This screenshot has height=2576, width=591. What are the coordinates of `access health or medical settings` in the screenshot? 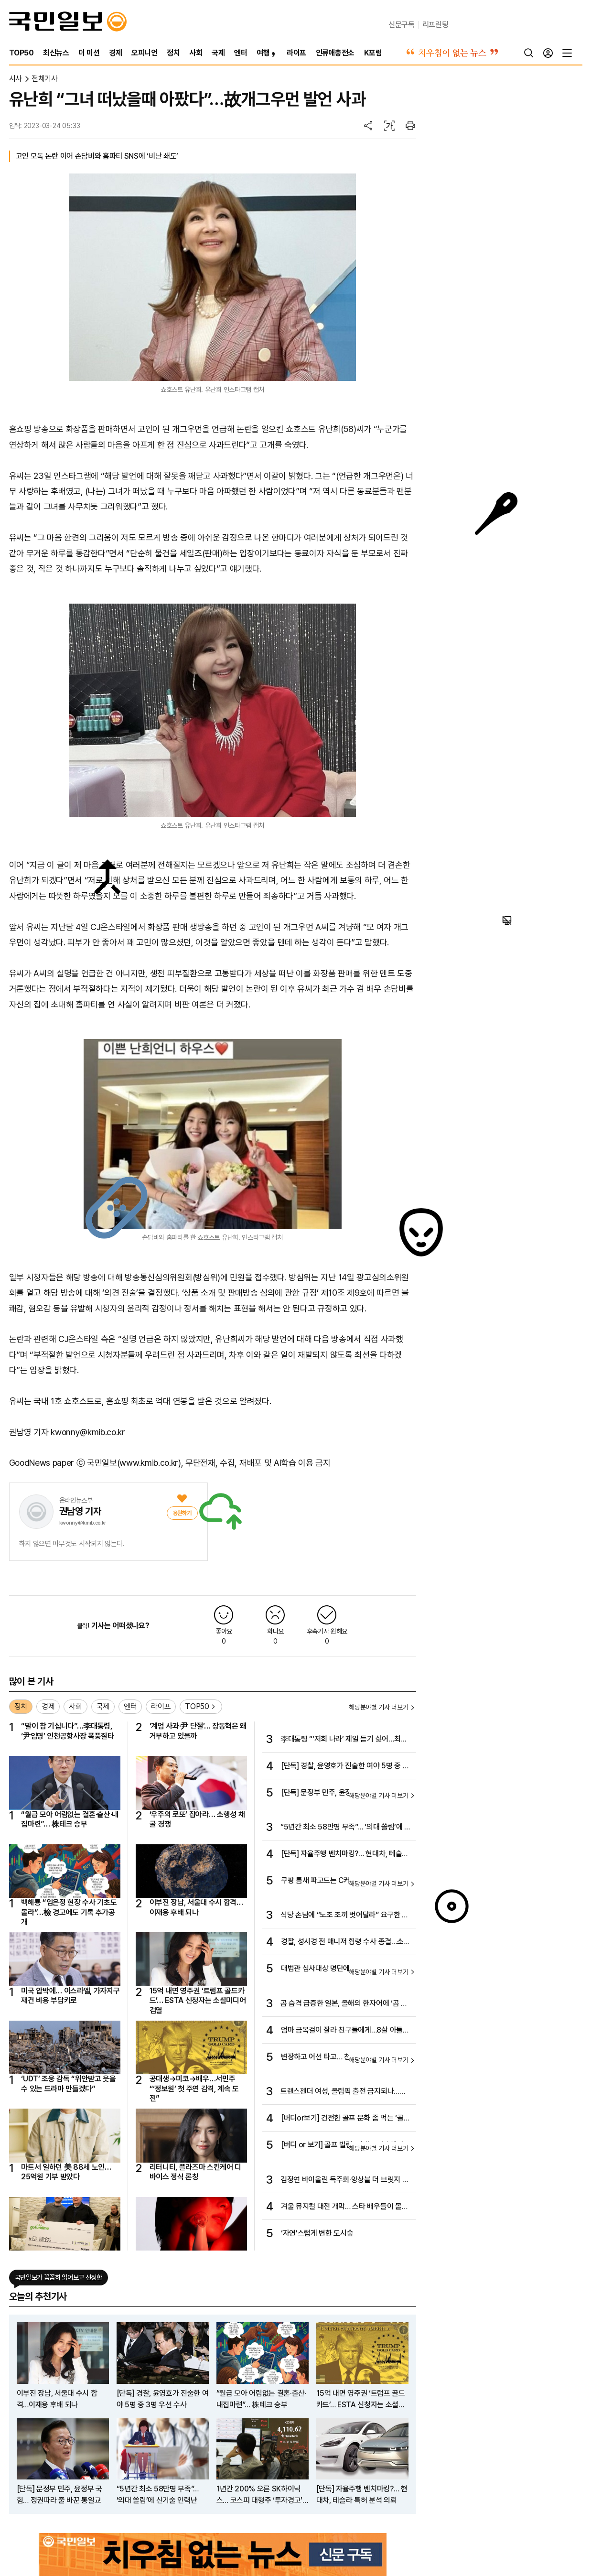 It's located at (117, 1208).